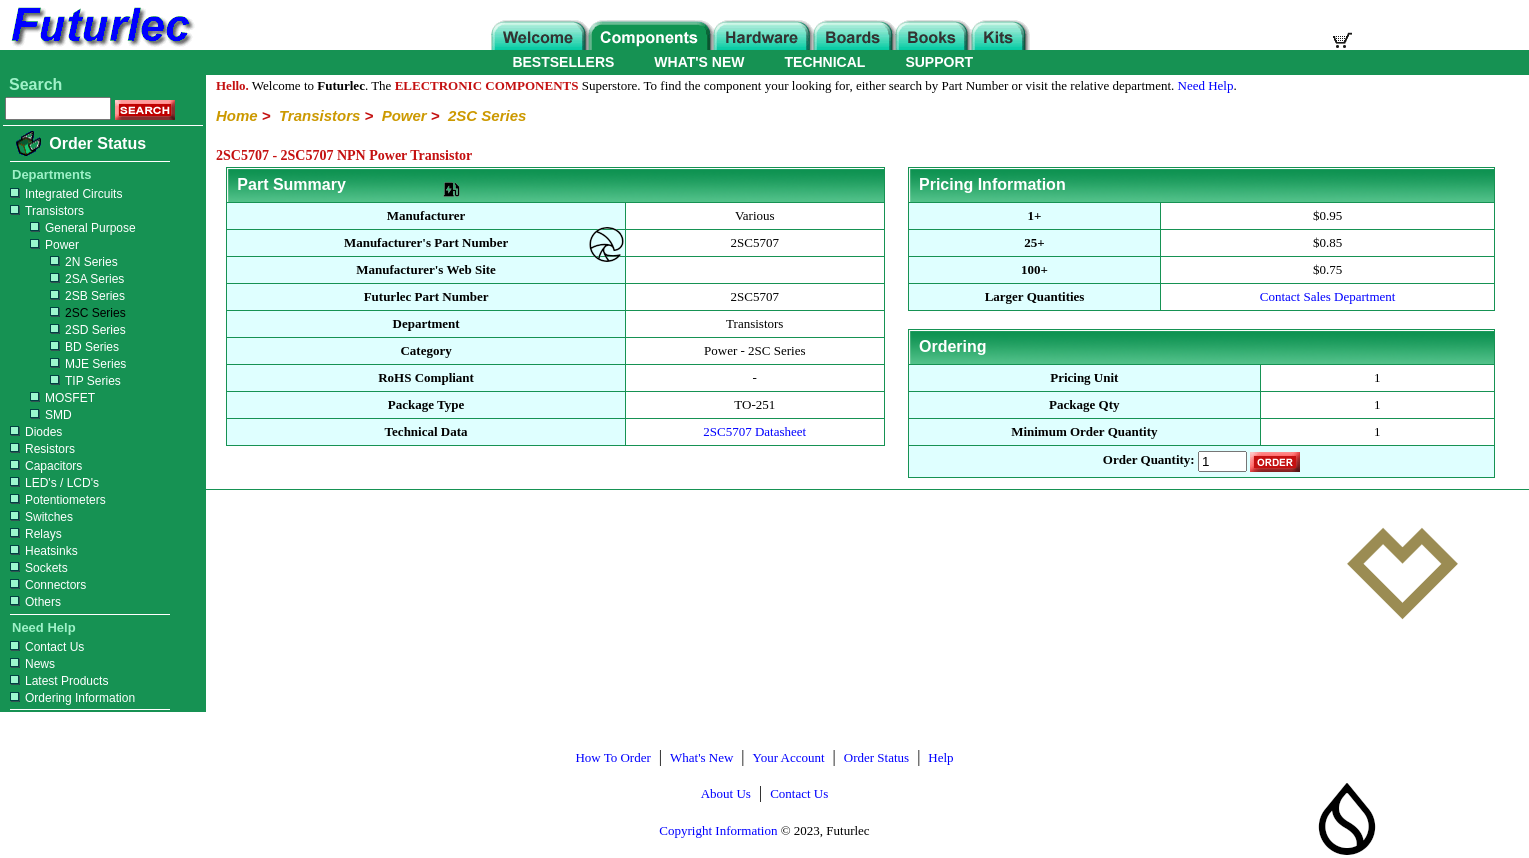  What do you see at coordinates (1402, 573) in the screenshot?
I see `open the Spreadshirt app or website` at bounding box center [1402, 573].